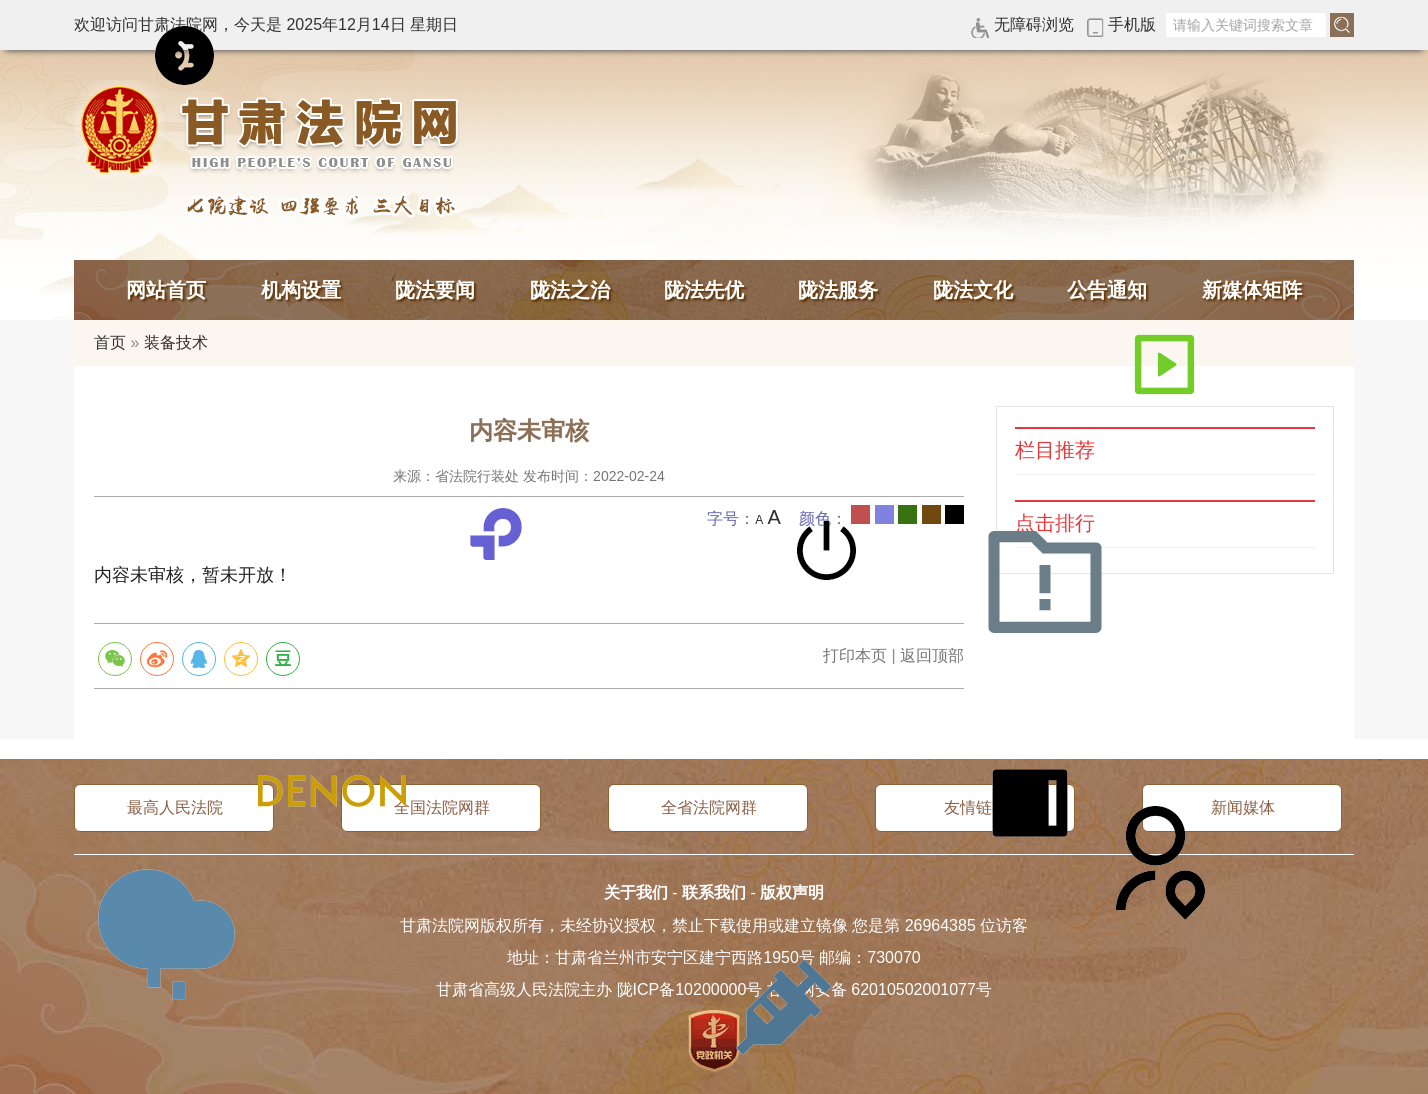 The width and height of the screenshot is (1428, 1094). Describe the element at coordinates (826, 550) in the screenshot. I see `power off or shut down the device` at that location.